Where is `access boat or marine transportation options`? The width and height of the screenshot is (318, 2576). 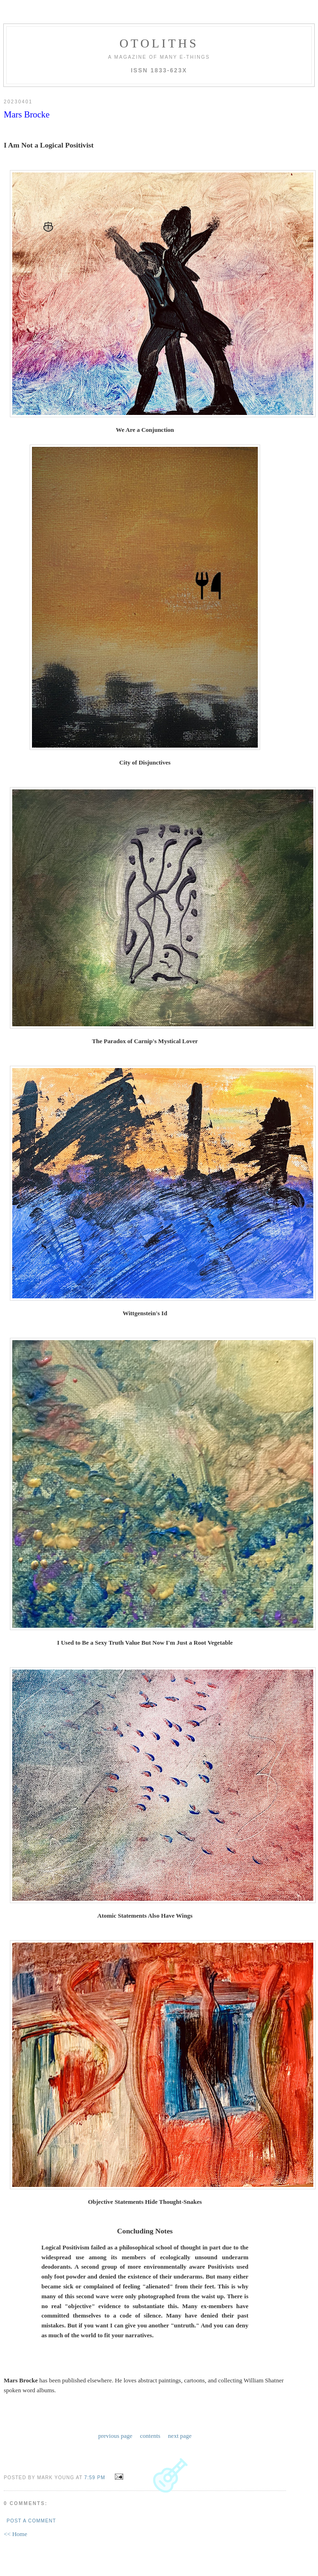
access boat or marine transportation options is located at coordinates (48, 226).